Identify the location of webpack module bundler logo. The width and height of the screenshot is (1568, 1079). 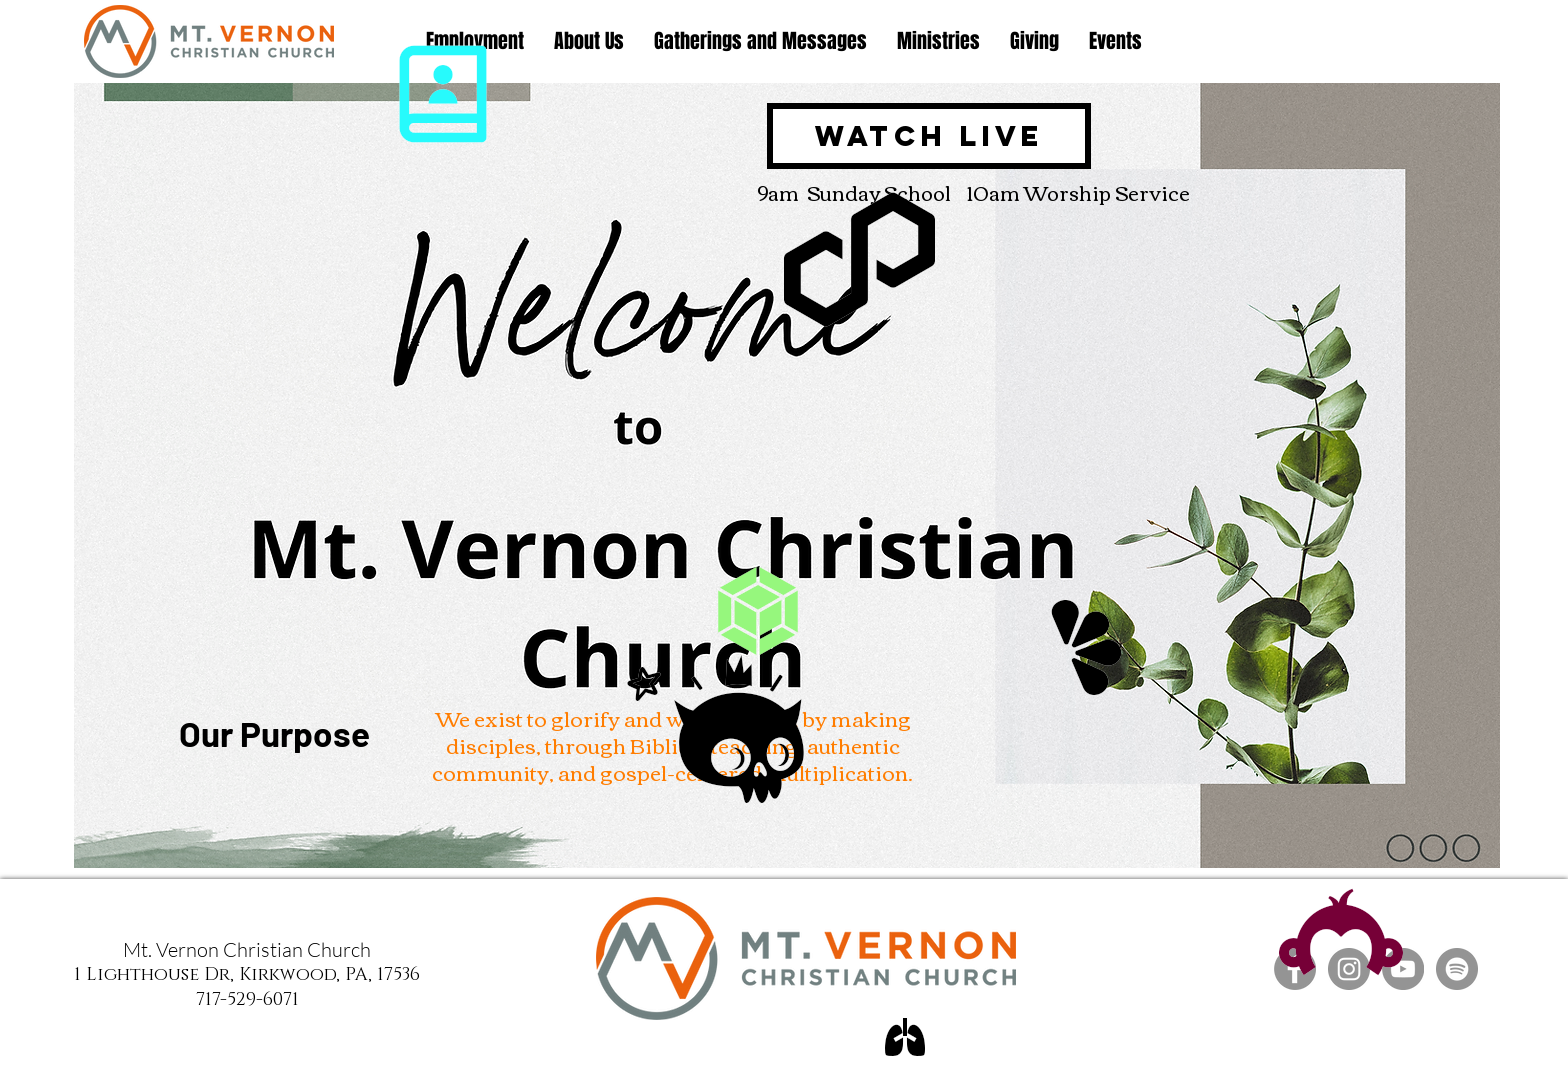
(758, 611).